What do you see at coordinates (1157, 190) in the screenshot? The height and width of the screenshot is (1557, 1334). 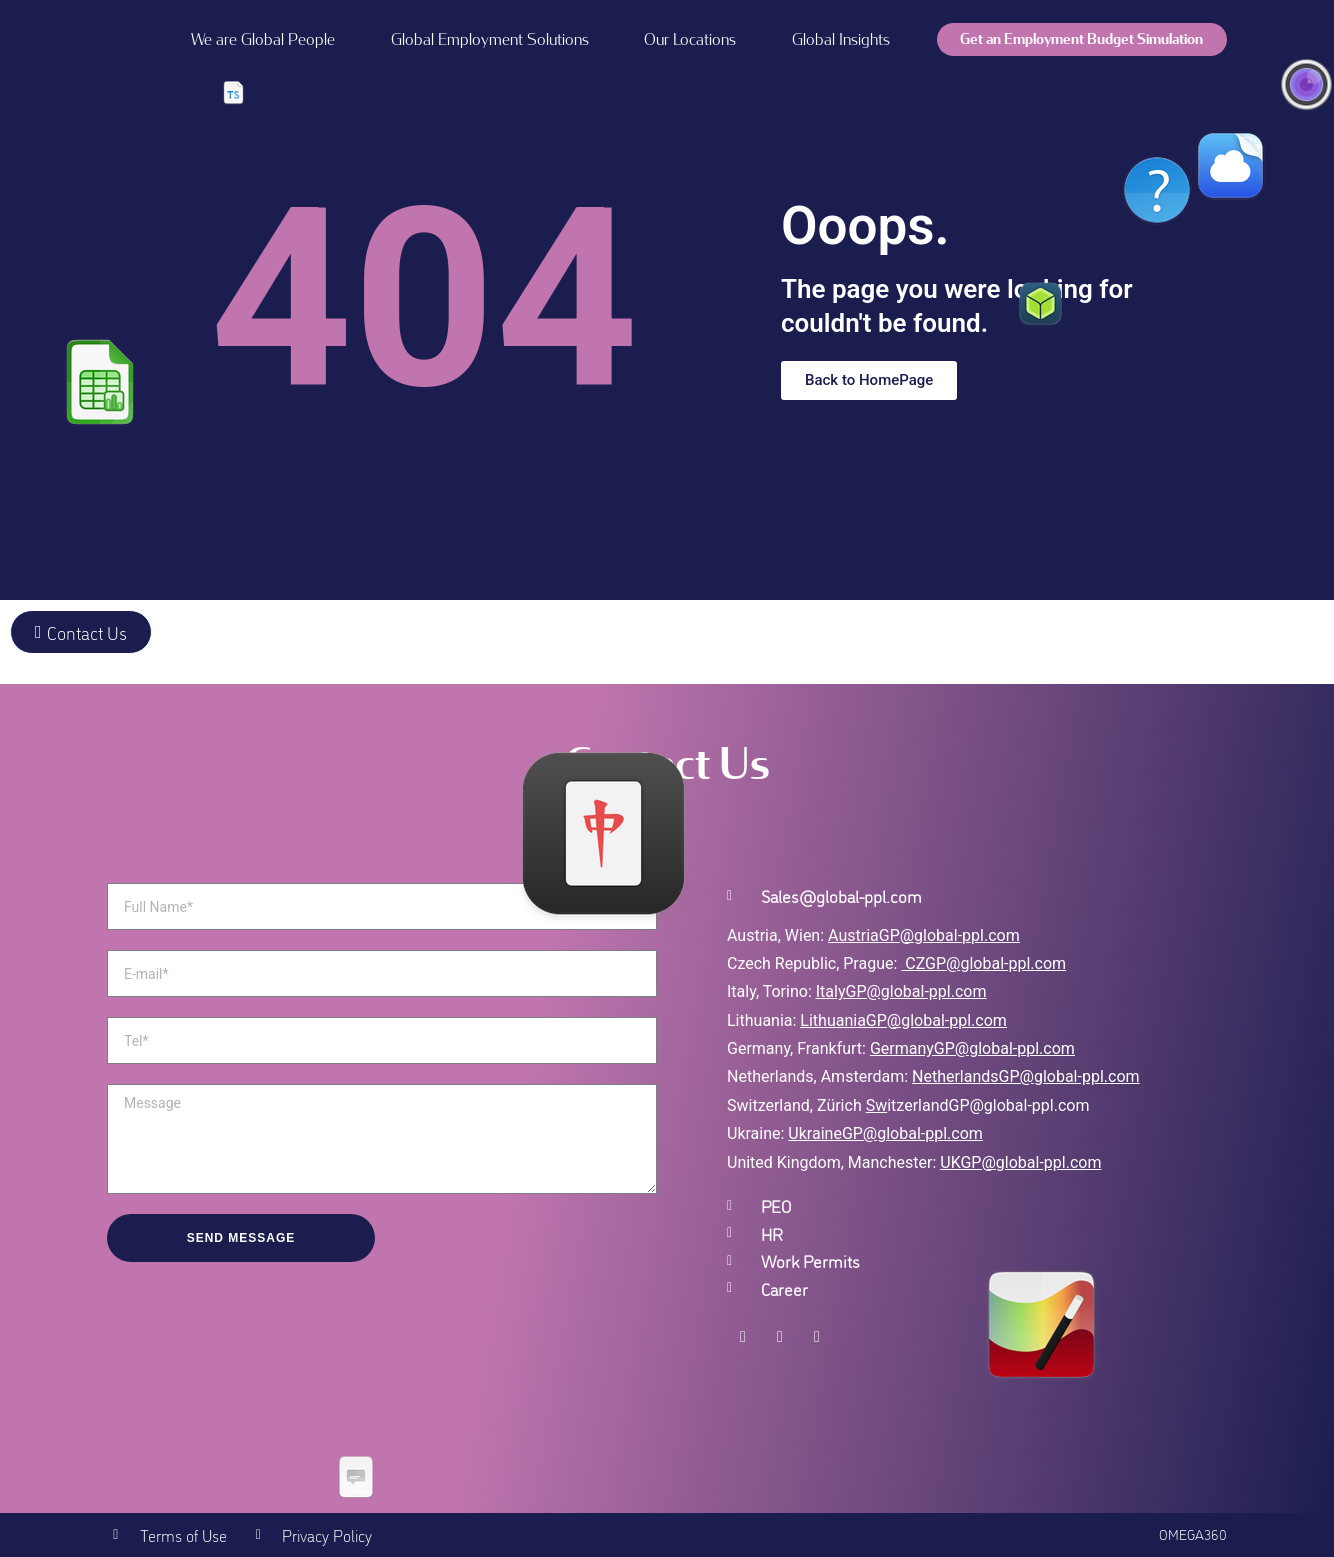 I see `access help or frequently asked questions` at bounding box center [1157, 190].